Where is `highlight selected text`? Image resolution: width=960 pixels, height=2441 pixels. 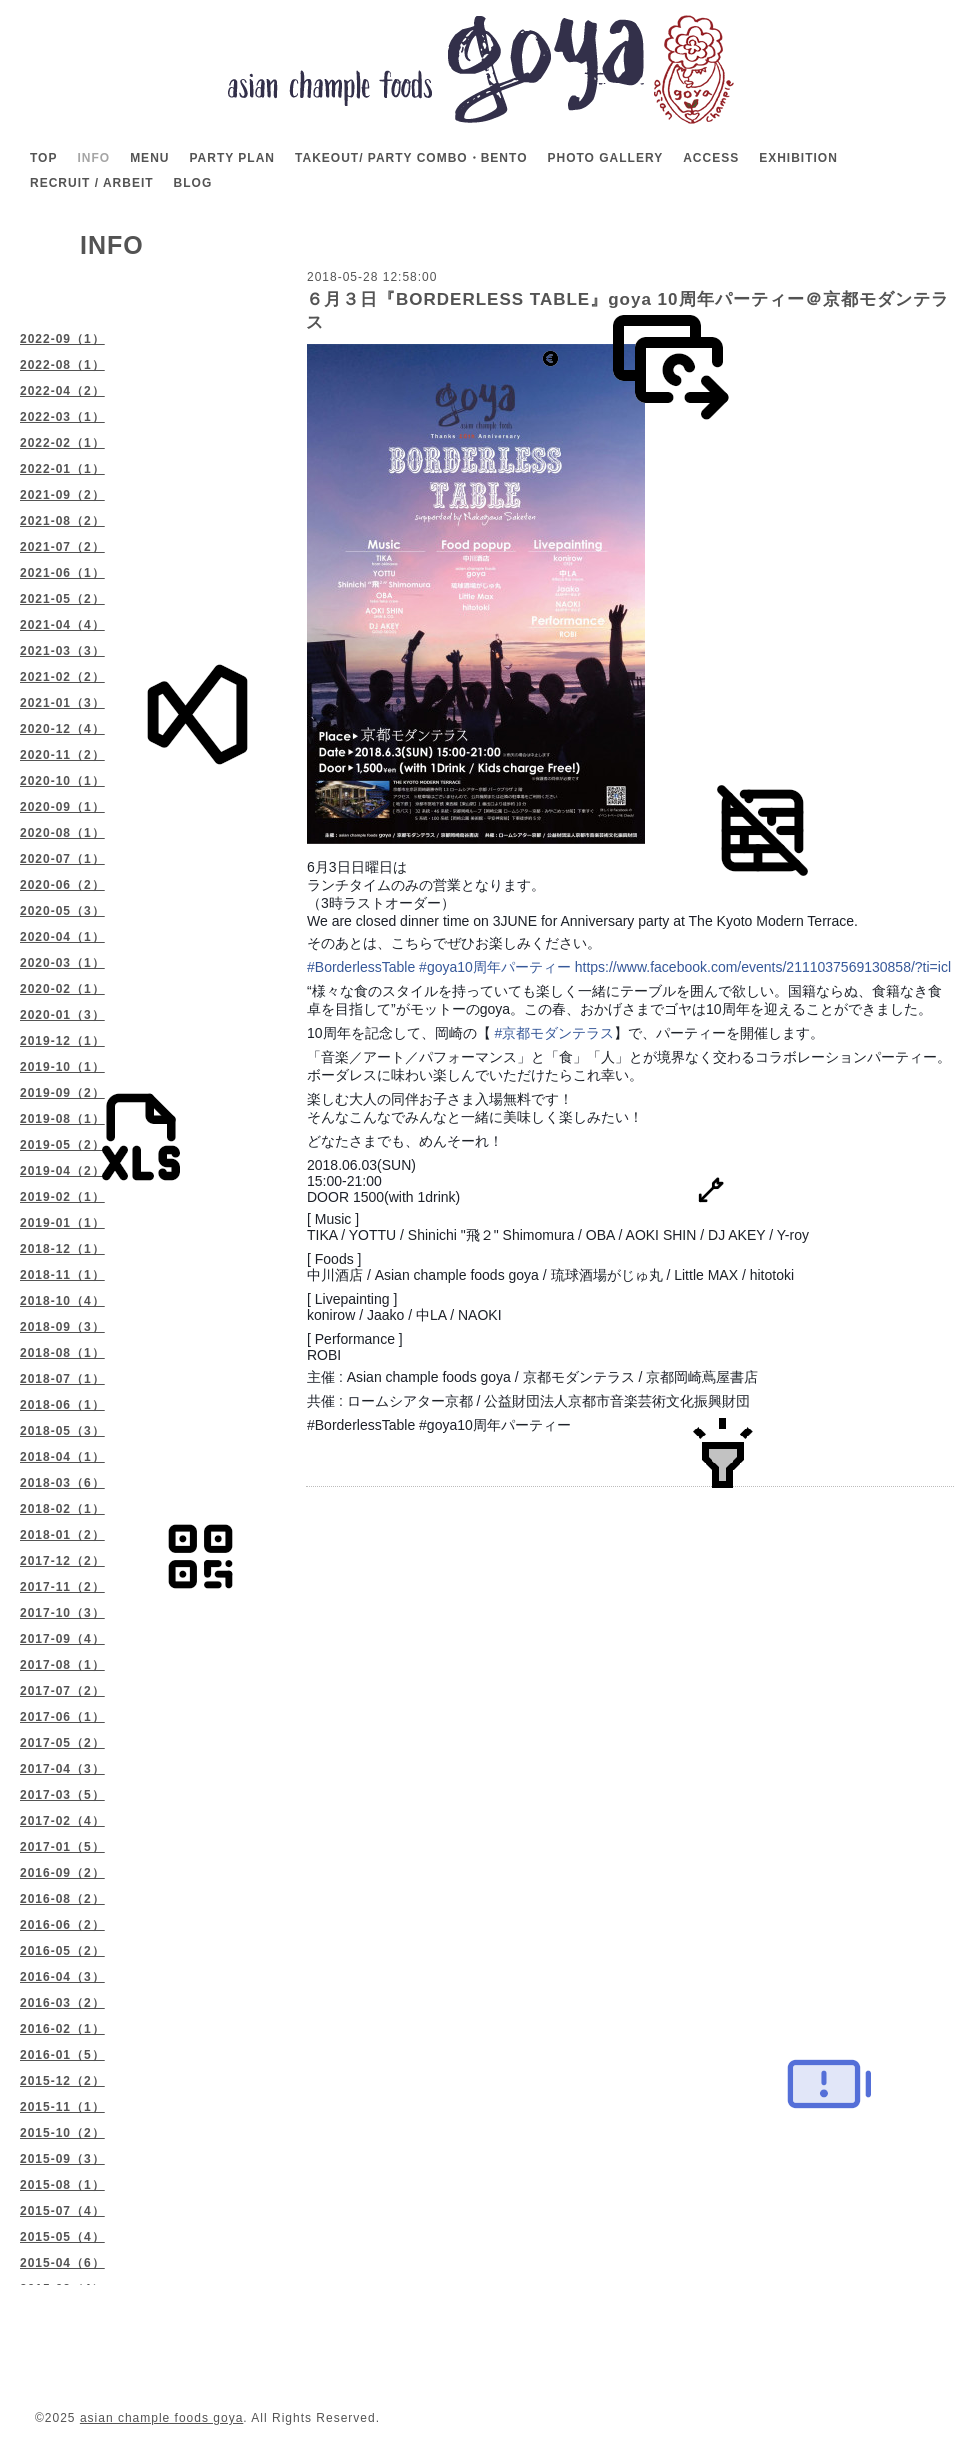
highlight selected text is located at coordinates (723, 1453).